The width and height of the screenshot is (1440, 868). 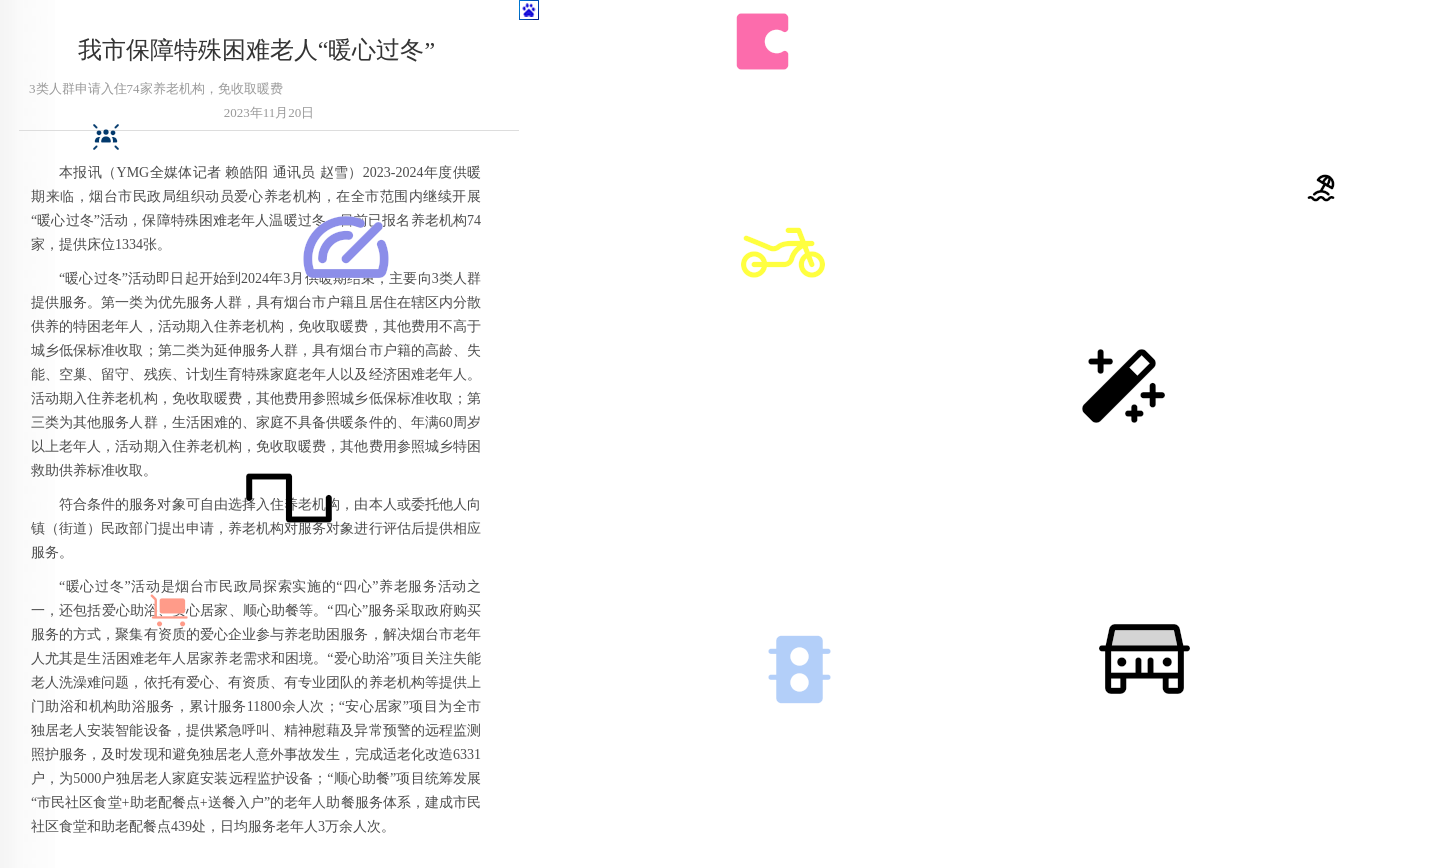 I want to click on toggle square wave audio signal, so click(x=289, y=498).